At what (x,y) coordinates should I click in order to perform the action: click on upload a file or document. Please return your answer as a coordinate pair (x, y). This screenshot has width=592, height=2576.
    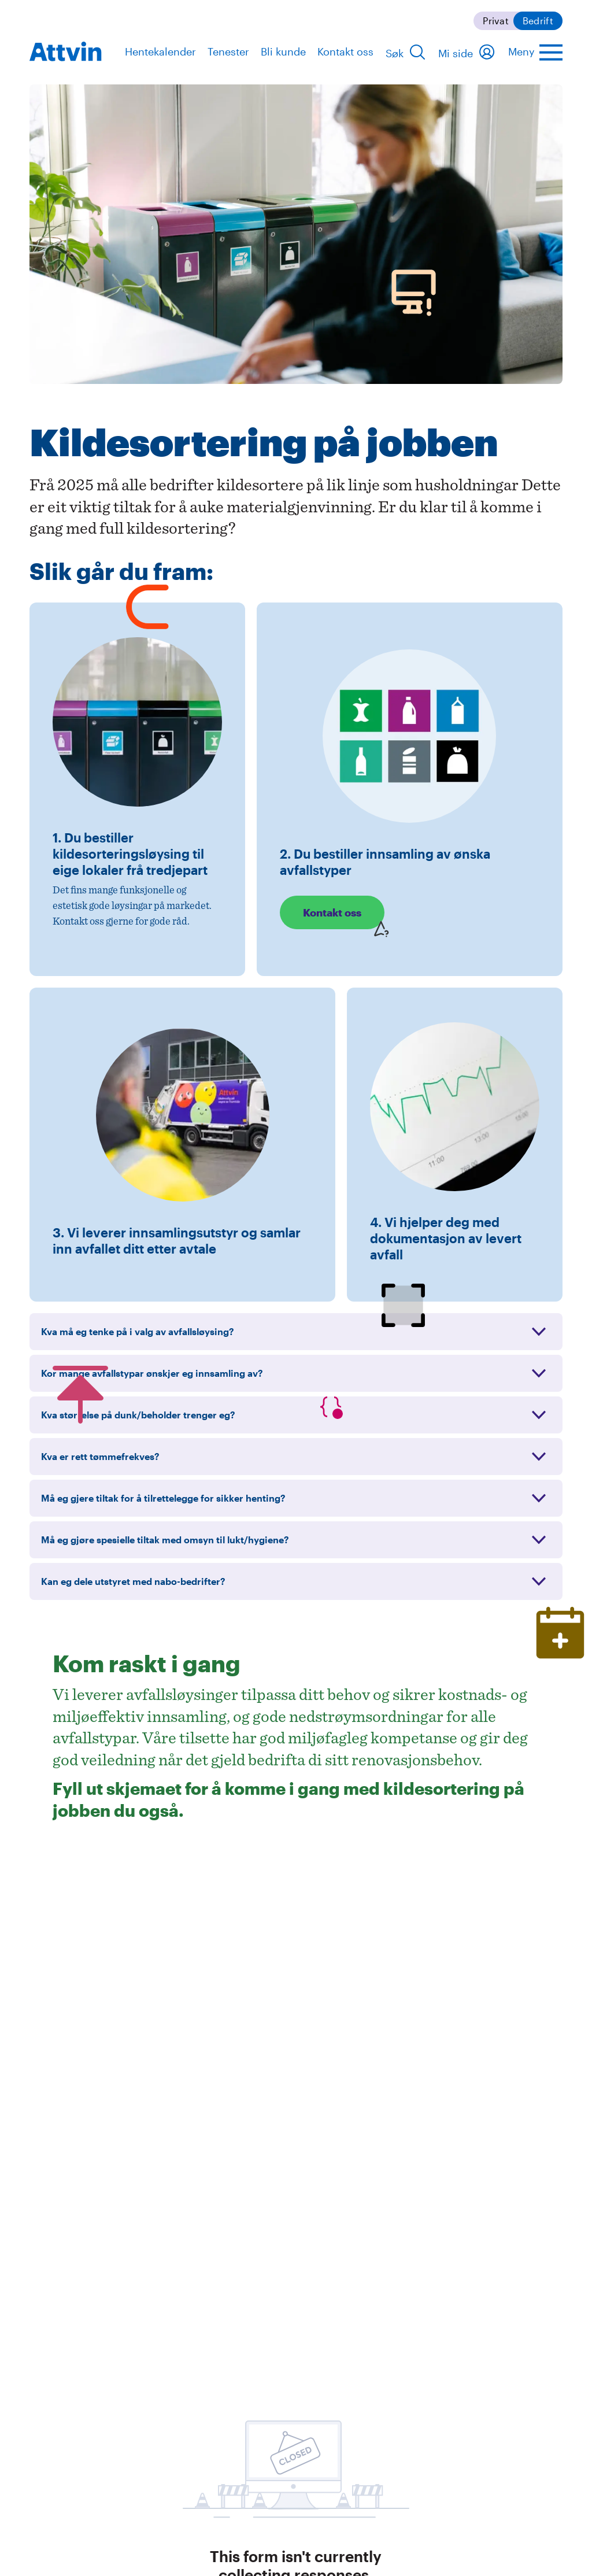
    Looking at the image, I should click on (80, 1394).